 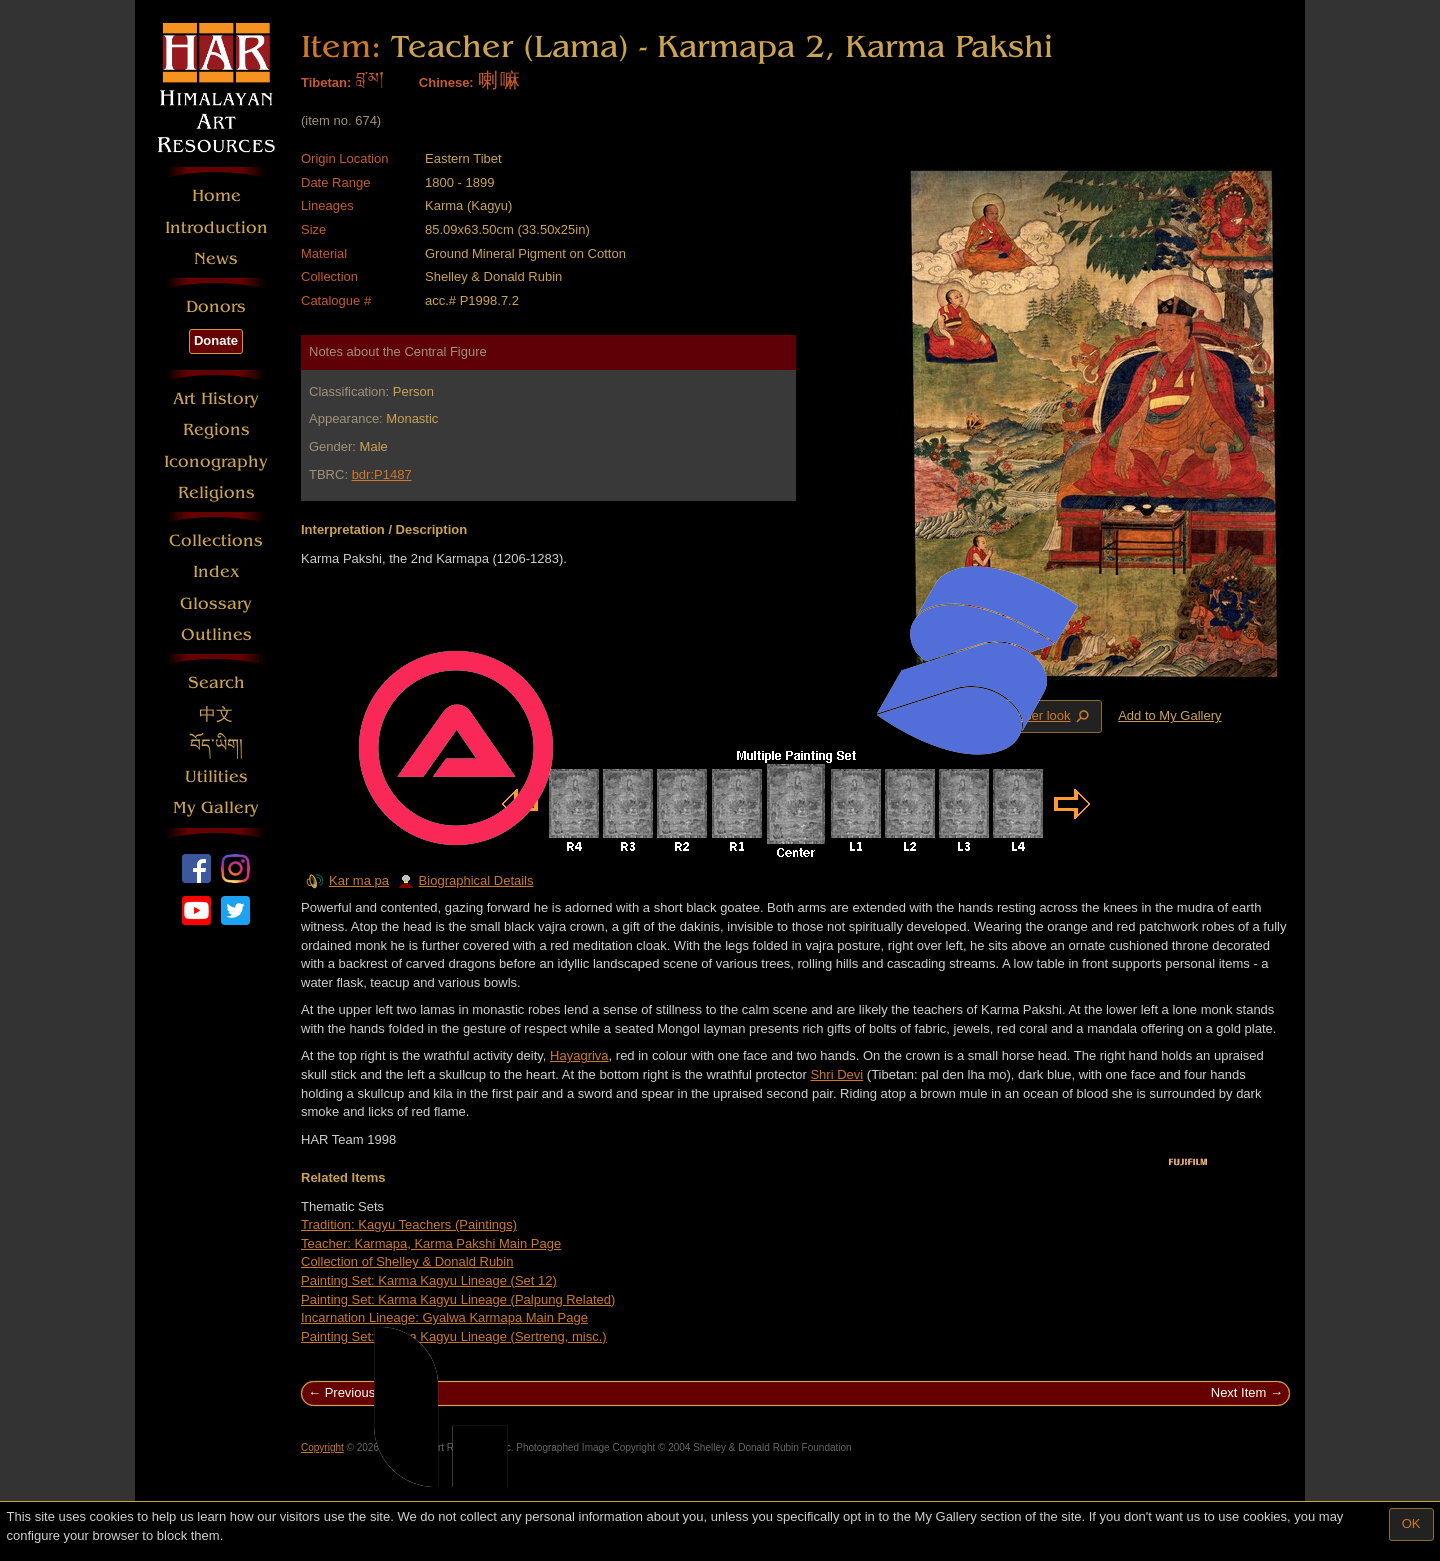 What do you see at coordinates (977, 660) in the screenshot?
I see `link to Solid project or decentralized web services` at bounding box center [977, 660].